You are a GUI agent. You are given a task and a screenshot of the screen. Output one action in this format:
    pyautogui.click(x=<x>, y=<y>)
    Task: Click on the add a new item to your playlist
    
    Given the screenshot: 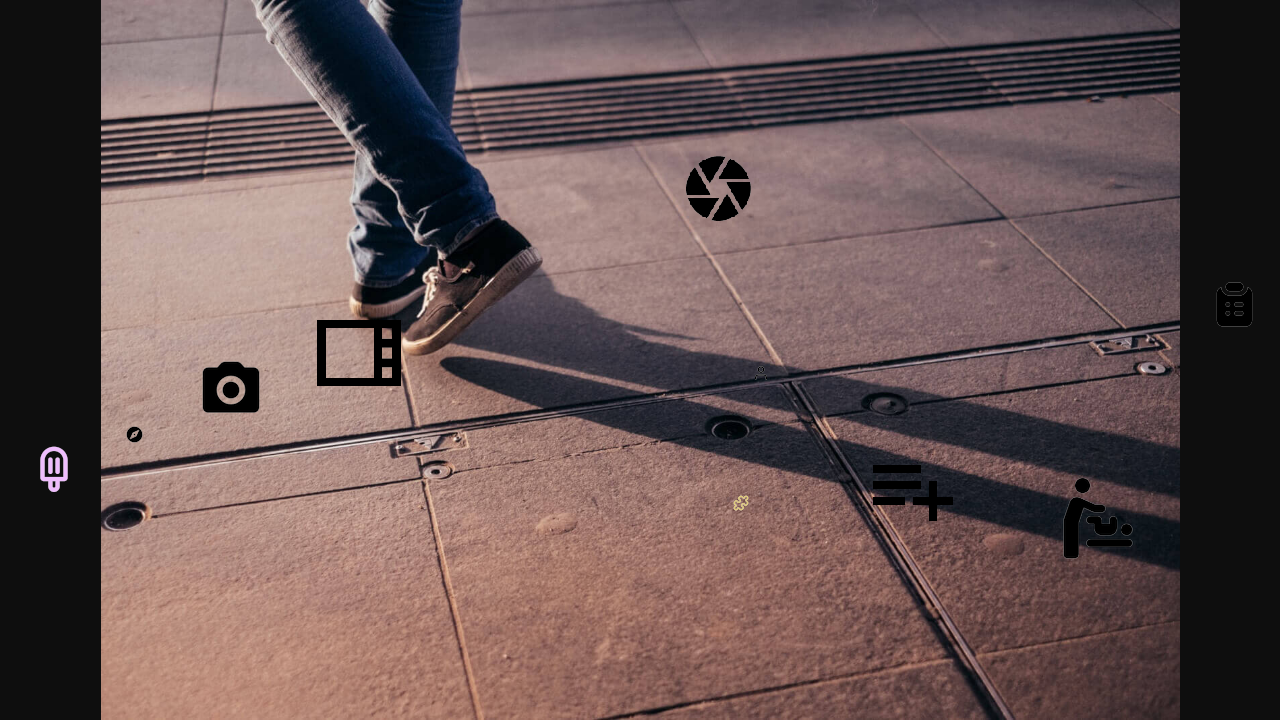 What is the action you would take?
    pyautogui.click(x=913, y=489)
    